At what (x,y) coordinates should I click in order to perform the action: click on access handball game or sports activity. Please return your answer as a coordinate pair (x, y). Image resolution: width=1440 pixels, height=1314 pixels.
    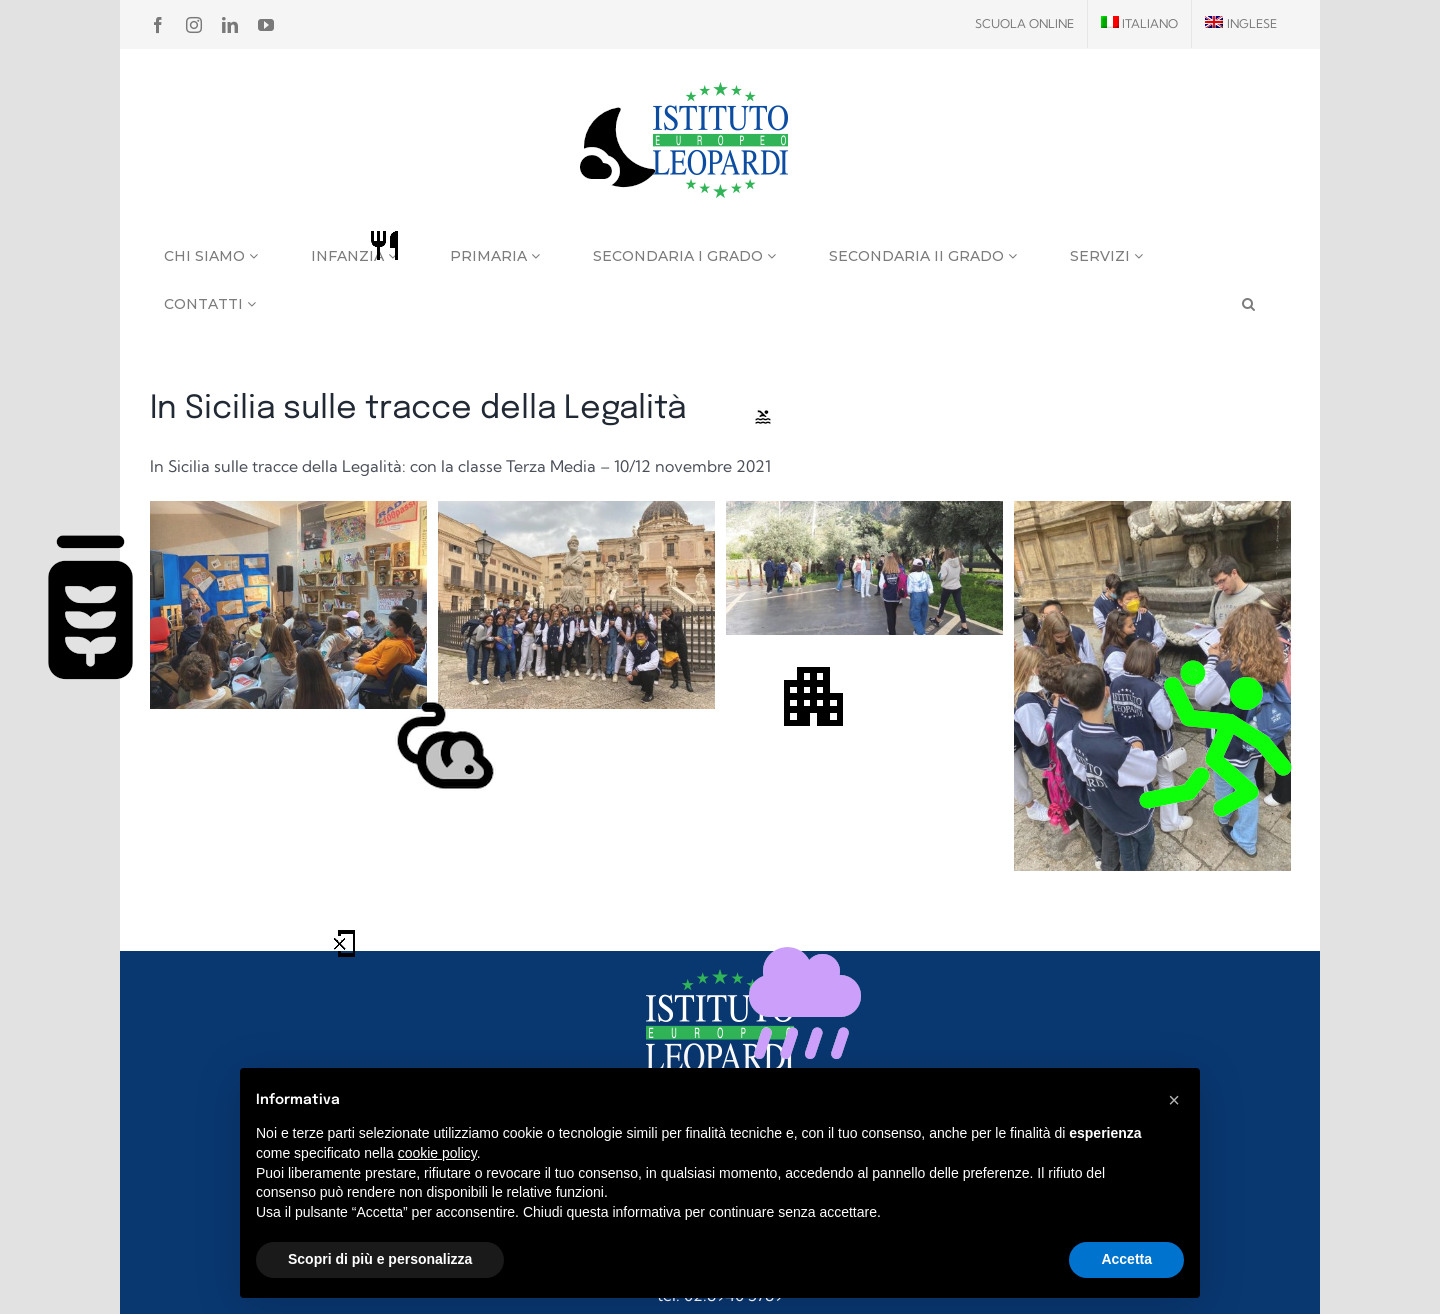
    Looking at the image, I should click on (1213, 734).